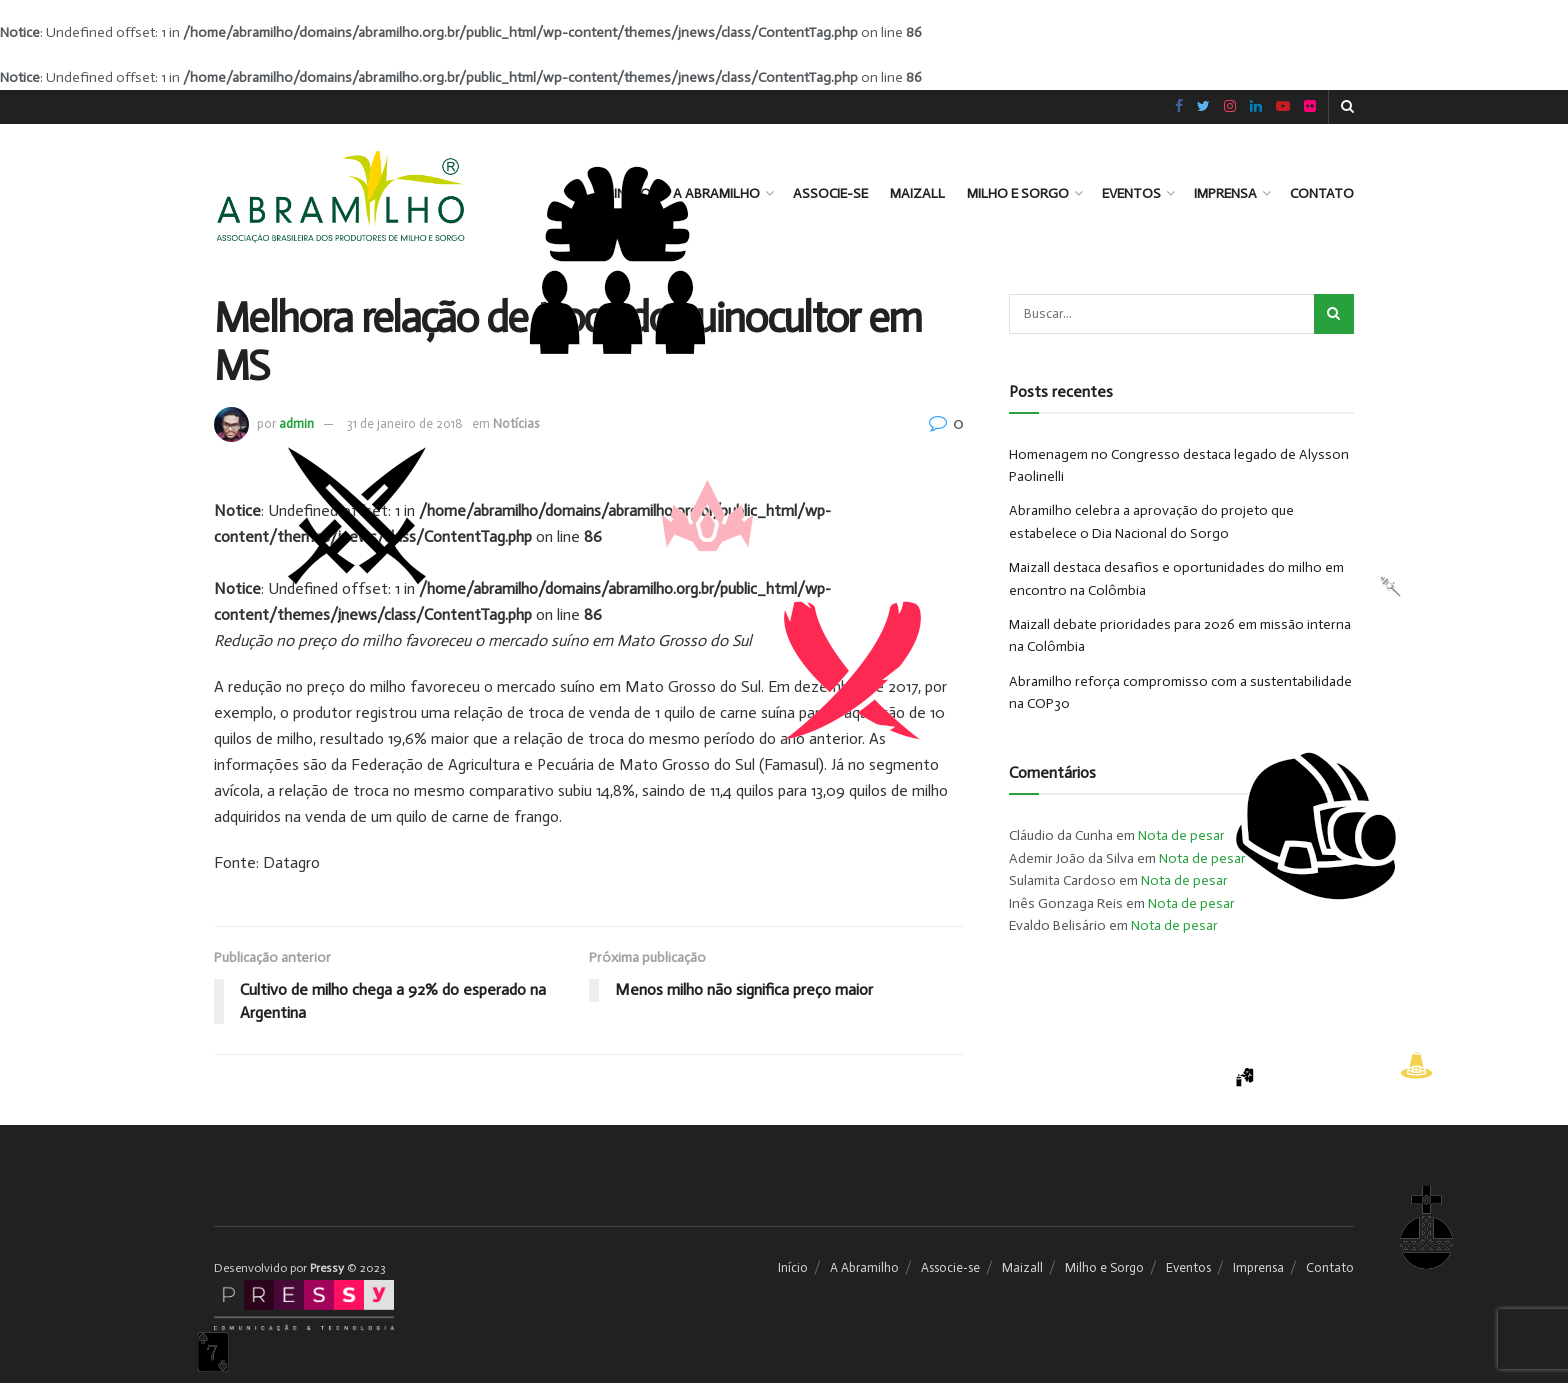 This screenshot has height=1383, width=1568. I want to click on seven of spades playing card, so click(213, 1352).